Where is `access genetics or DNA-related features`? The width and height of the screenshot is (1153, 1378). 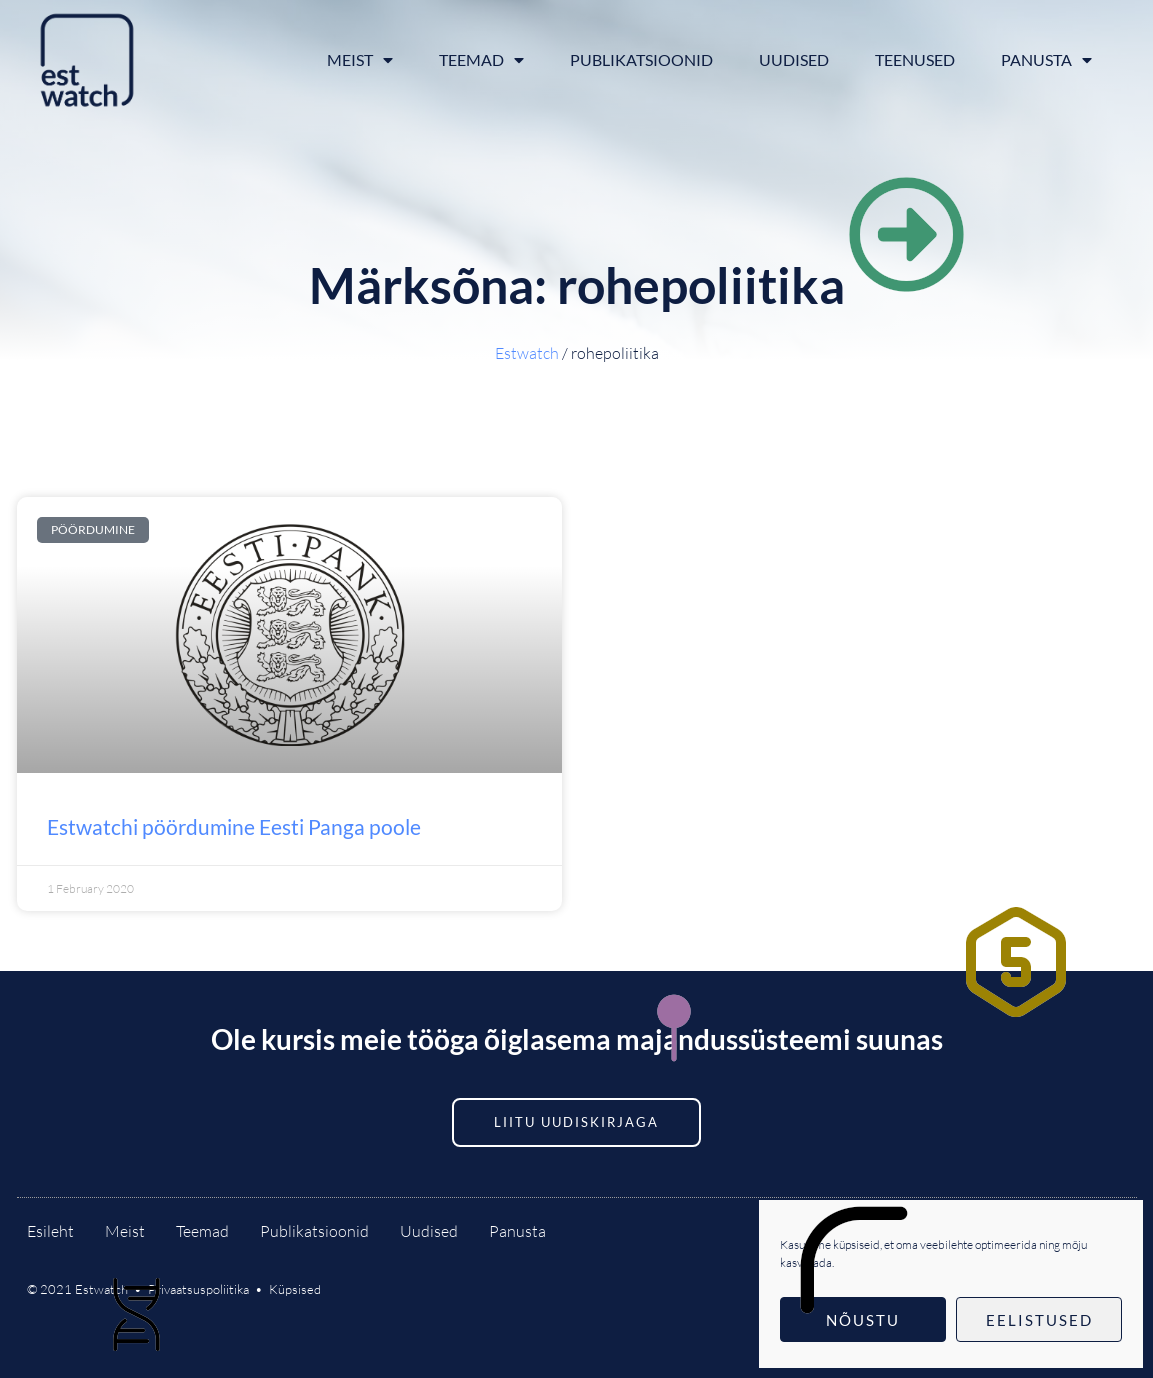
access genetics or DNA-related features is located at coordinates (136, 1314).